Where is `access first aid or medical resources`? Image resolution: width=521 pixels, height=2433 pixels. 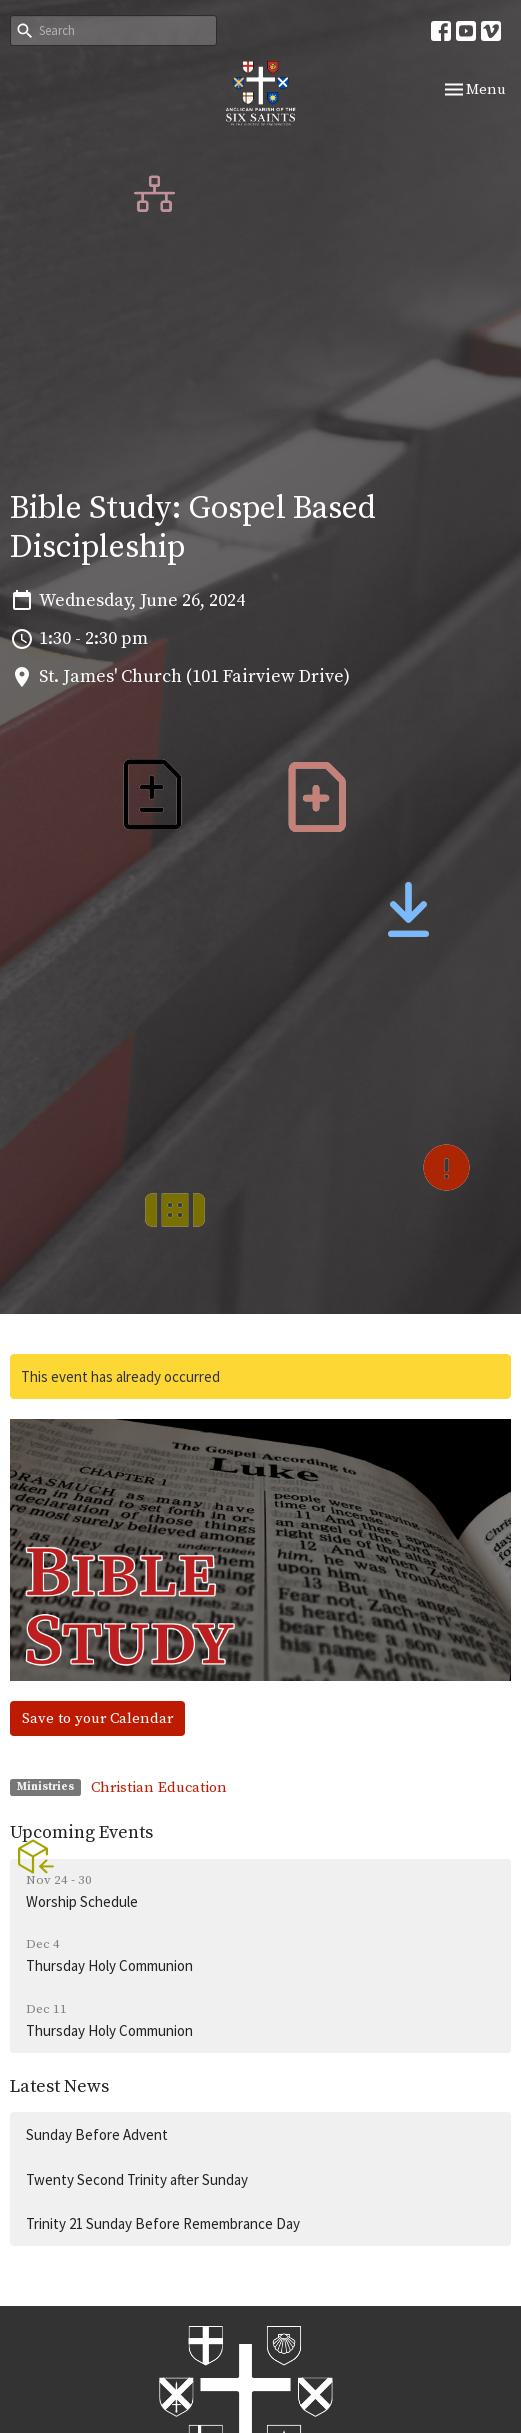 access first aid or medical resources is located at coordinates (175, 1210).